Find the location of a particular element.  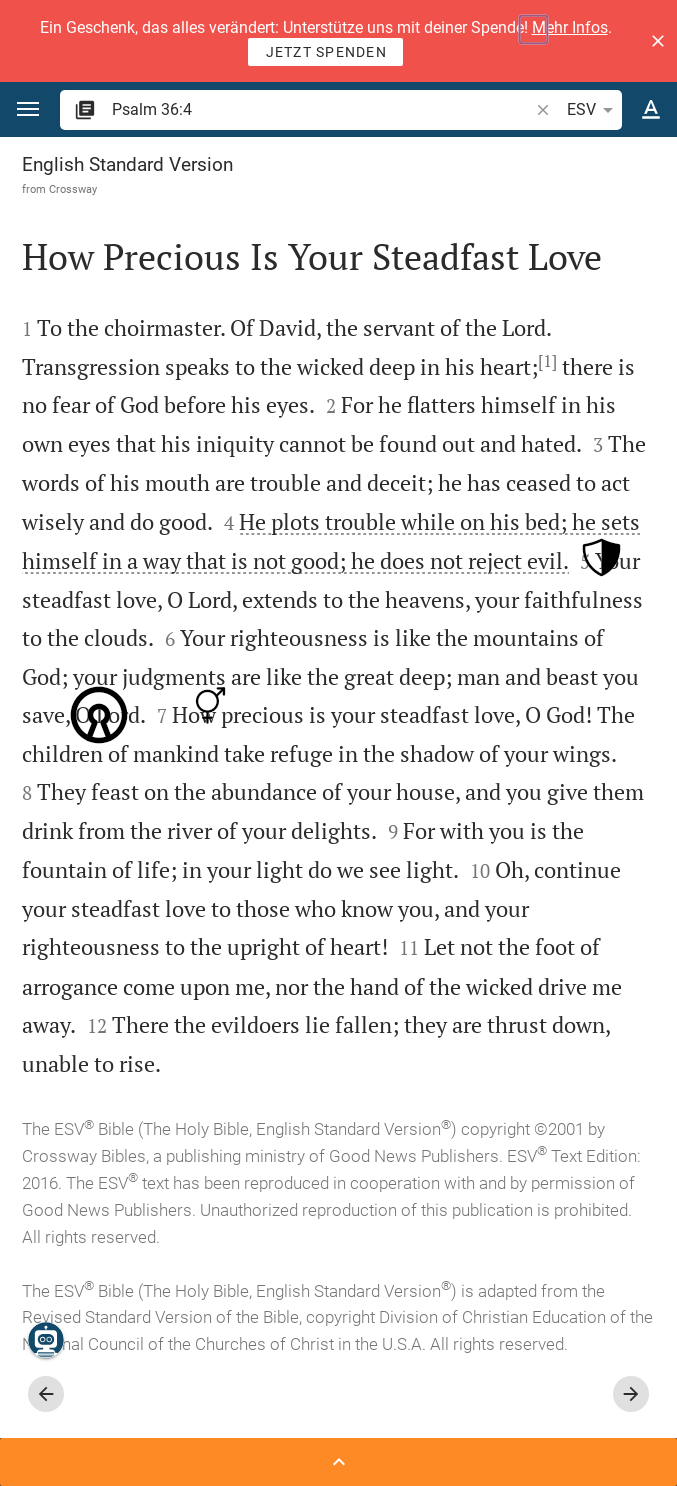

stop media playback is located at coordinates (533, 29).